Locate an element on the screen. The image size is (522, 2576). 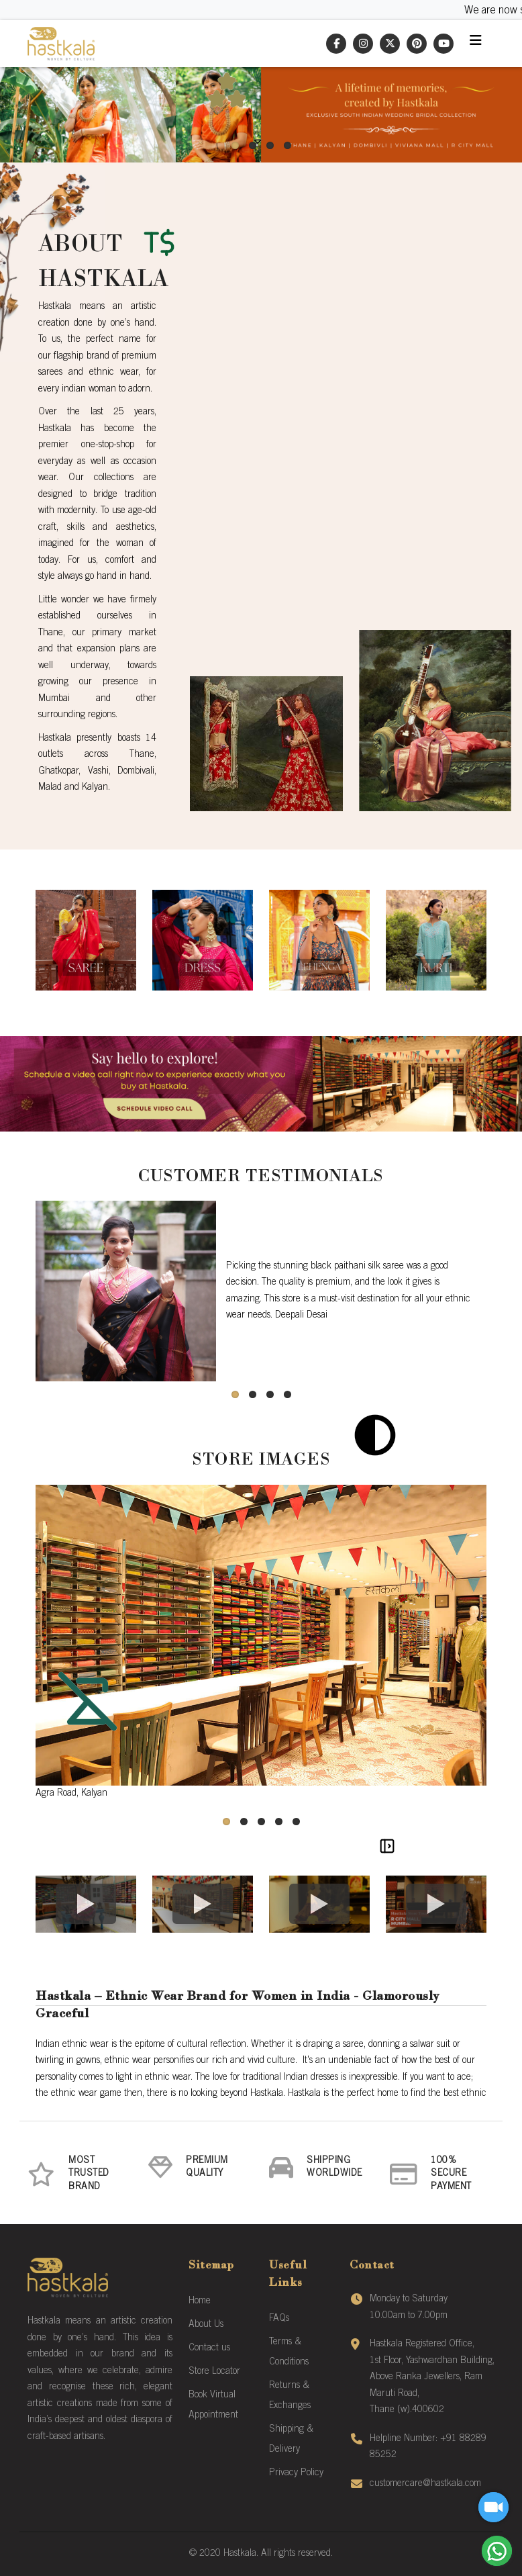
expand the left sidebar is located at coordinates (387, 1846).